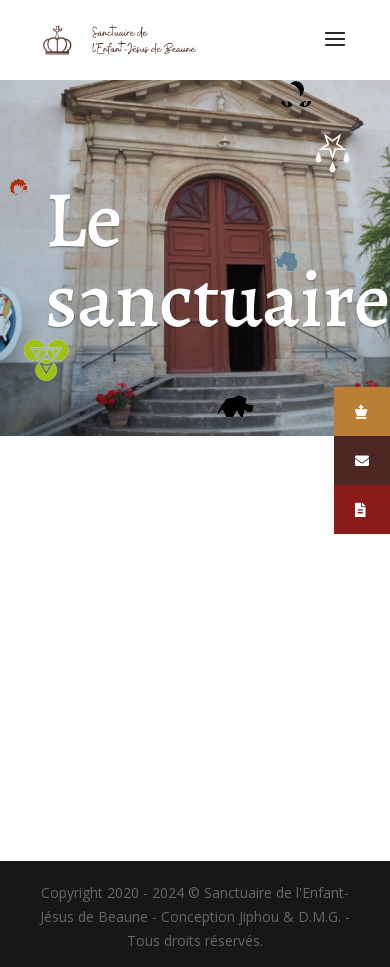 The width and height of the screenshot is (390, 967). Describe the element at coordinates (285, 261) in the screenshot. I see `view wildlife or nature-related content` at that location.